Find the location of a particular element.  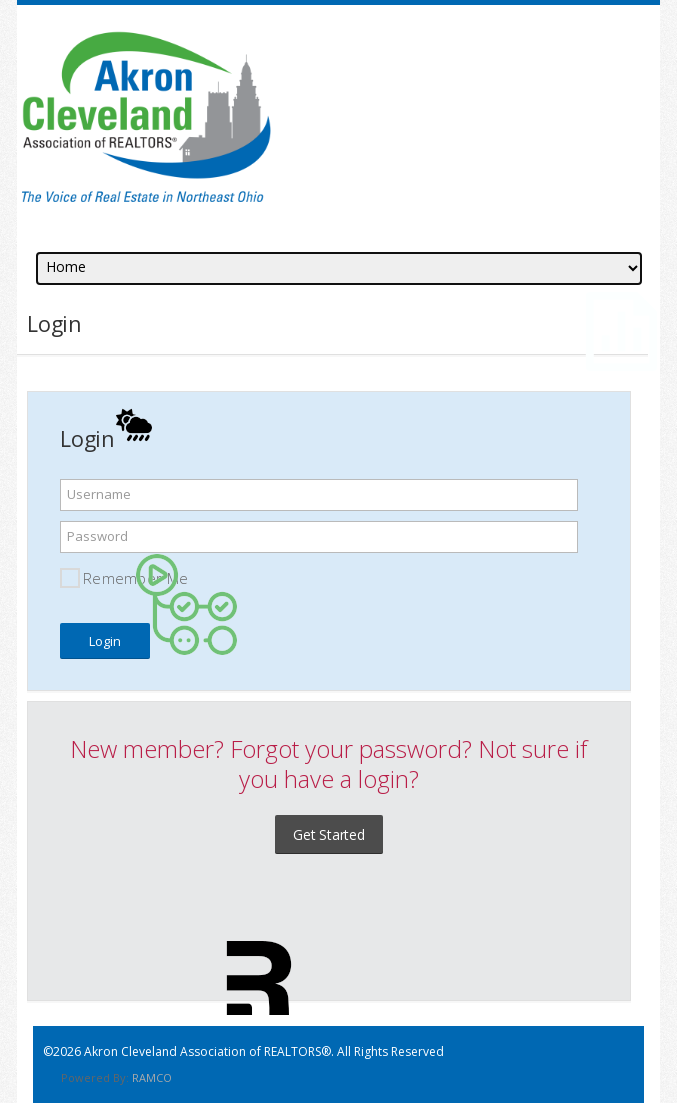

rainyun brand logo is located at coordinates (134, 425).